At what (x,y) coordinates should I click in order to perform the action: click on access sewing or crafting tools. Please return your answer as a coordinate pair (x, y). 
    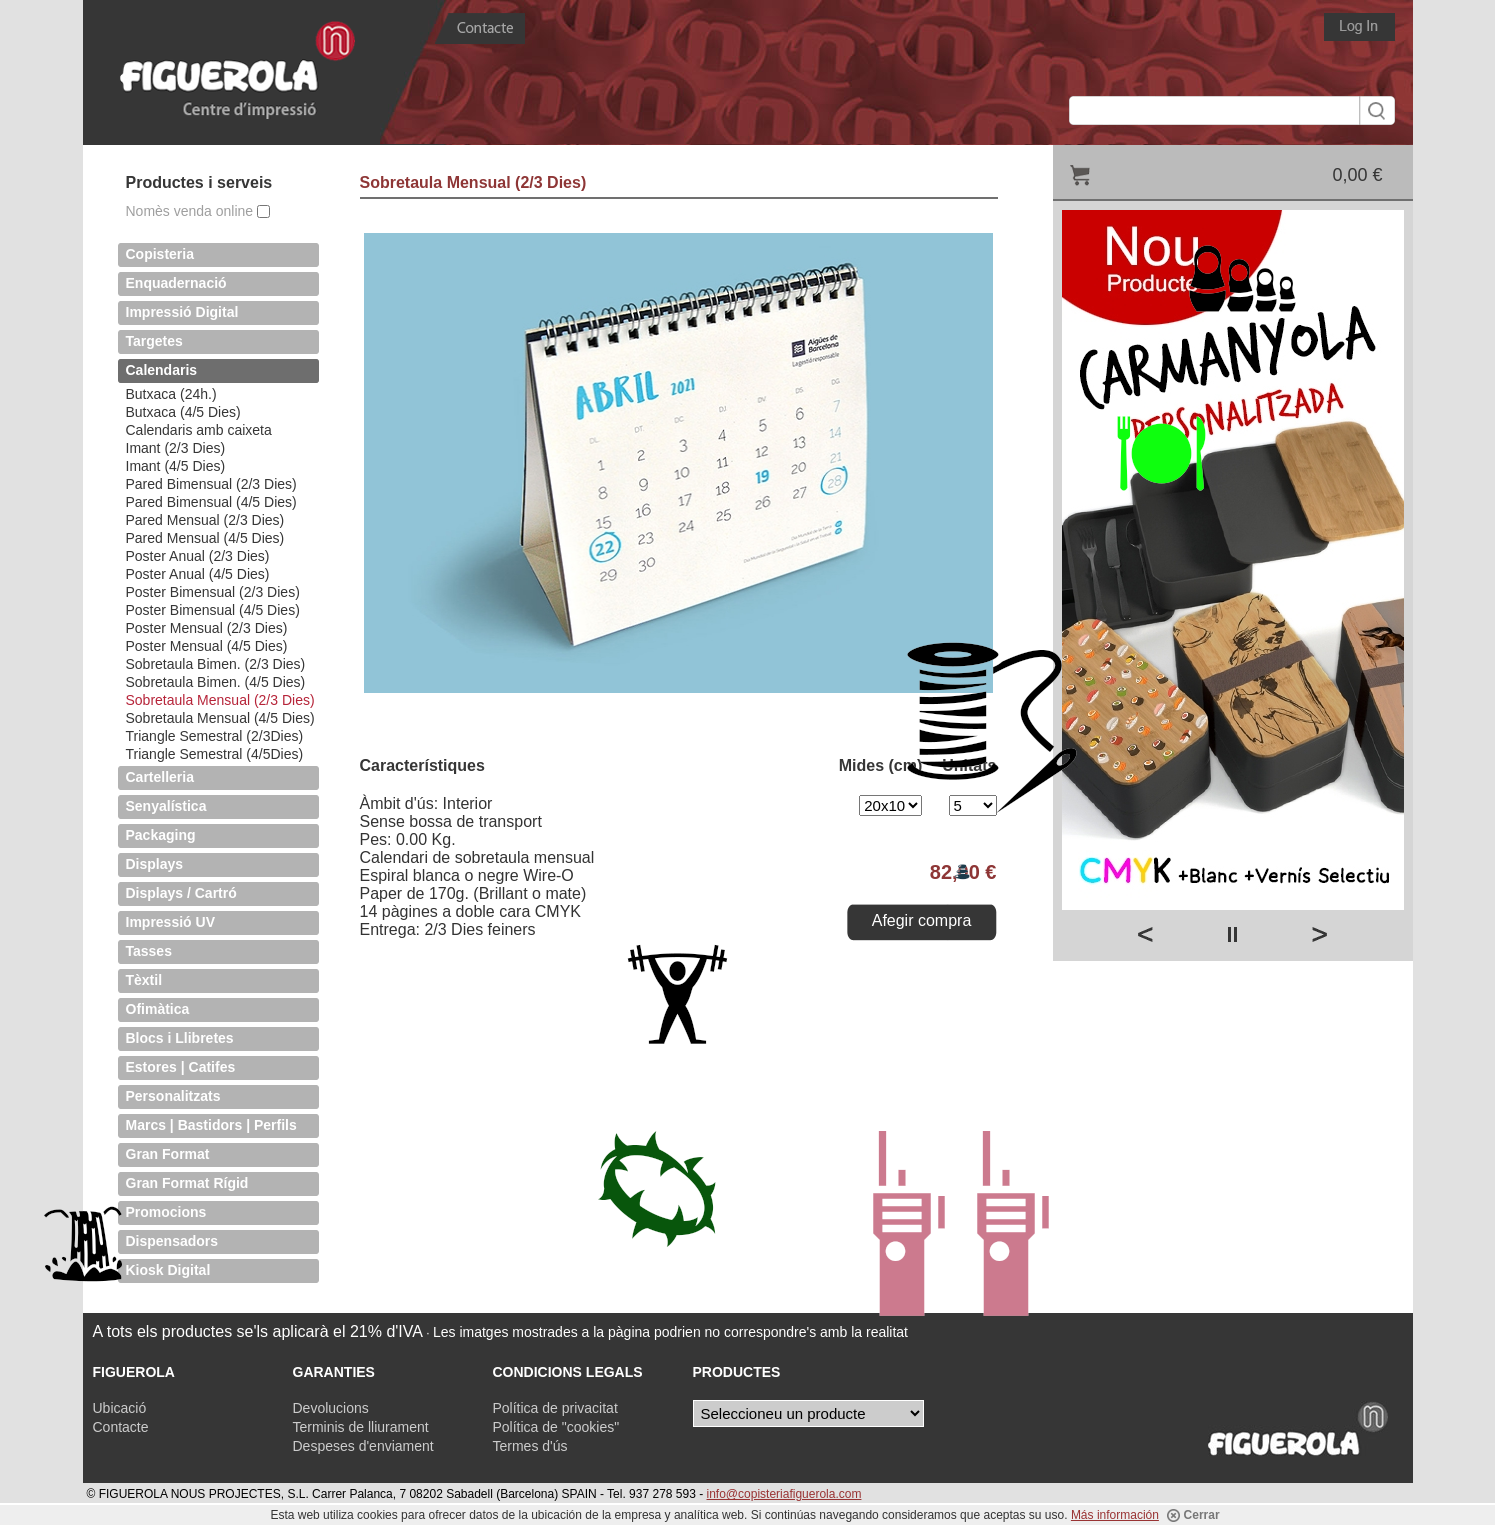
    Looking at the image, I should click on (992, 721).